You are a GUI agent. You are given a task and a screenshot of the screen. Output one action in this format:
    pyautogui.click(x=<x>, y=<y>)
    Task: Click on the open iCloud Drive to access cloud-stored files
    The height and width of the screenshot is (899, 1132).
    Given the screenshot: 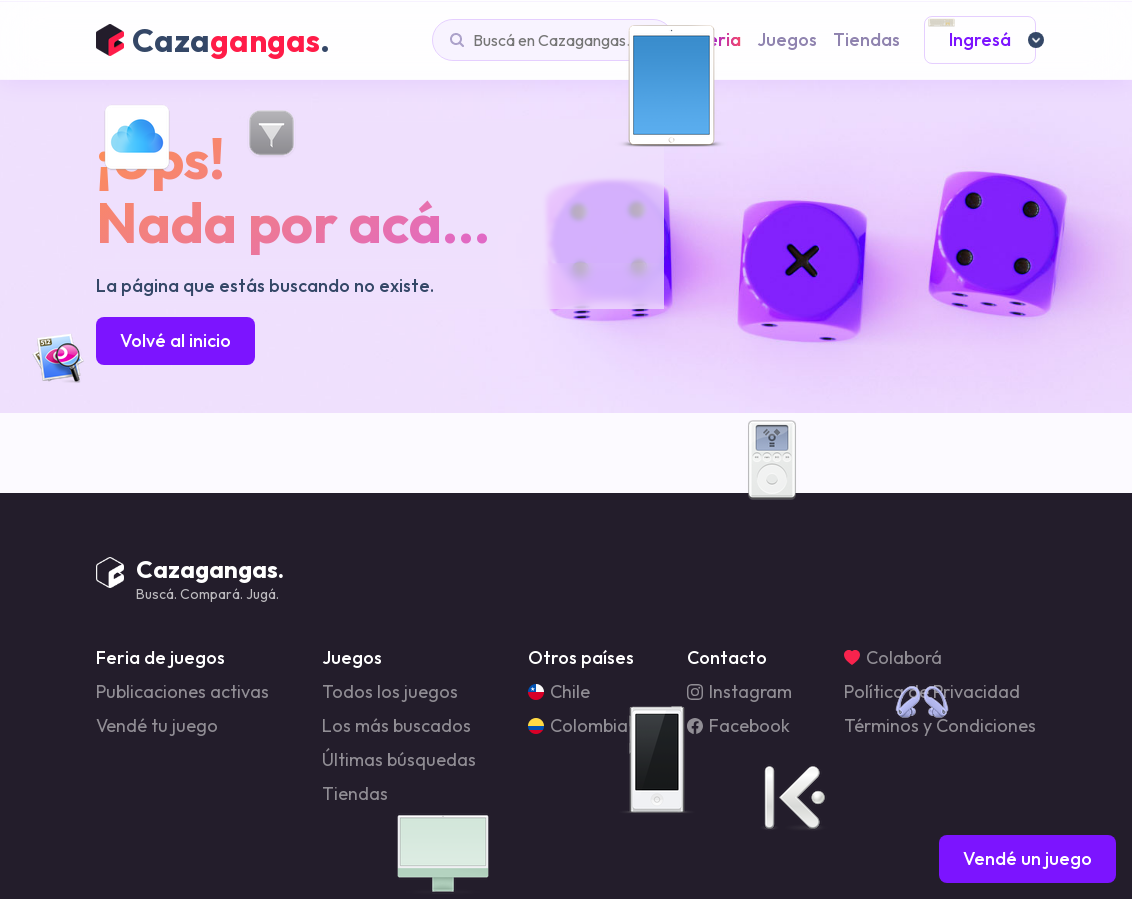 What is the action you would take?
    pyautogui.click(x=137, y=137)
    